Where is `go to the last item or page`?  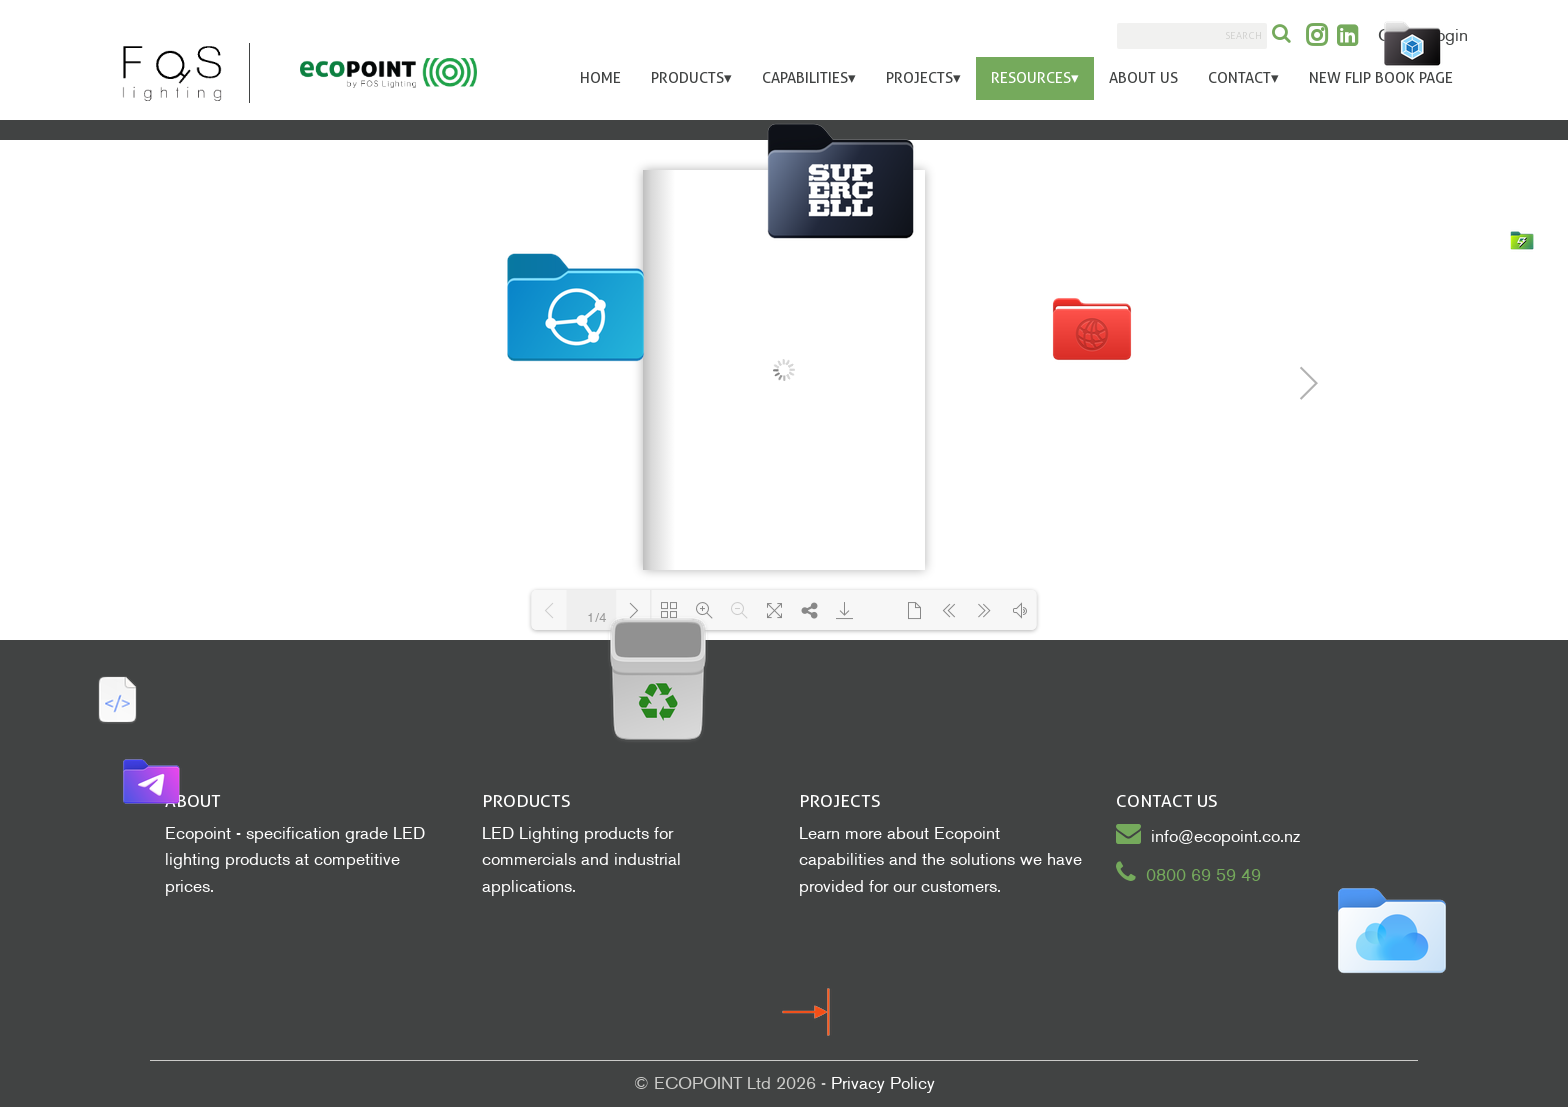
go to the last item or page is located at coordinates (806, 1012).